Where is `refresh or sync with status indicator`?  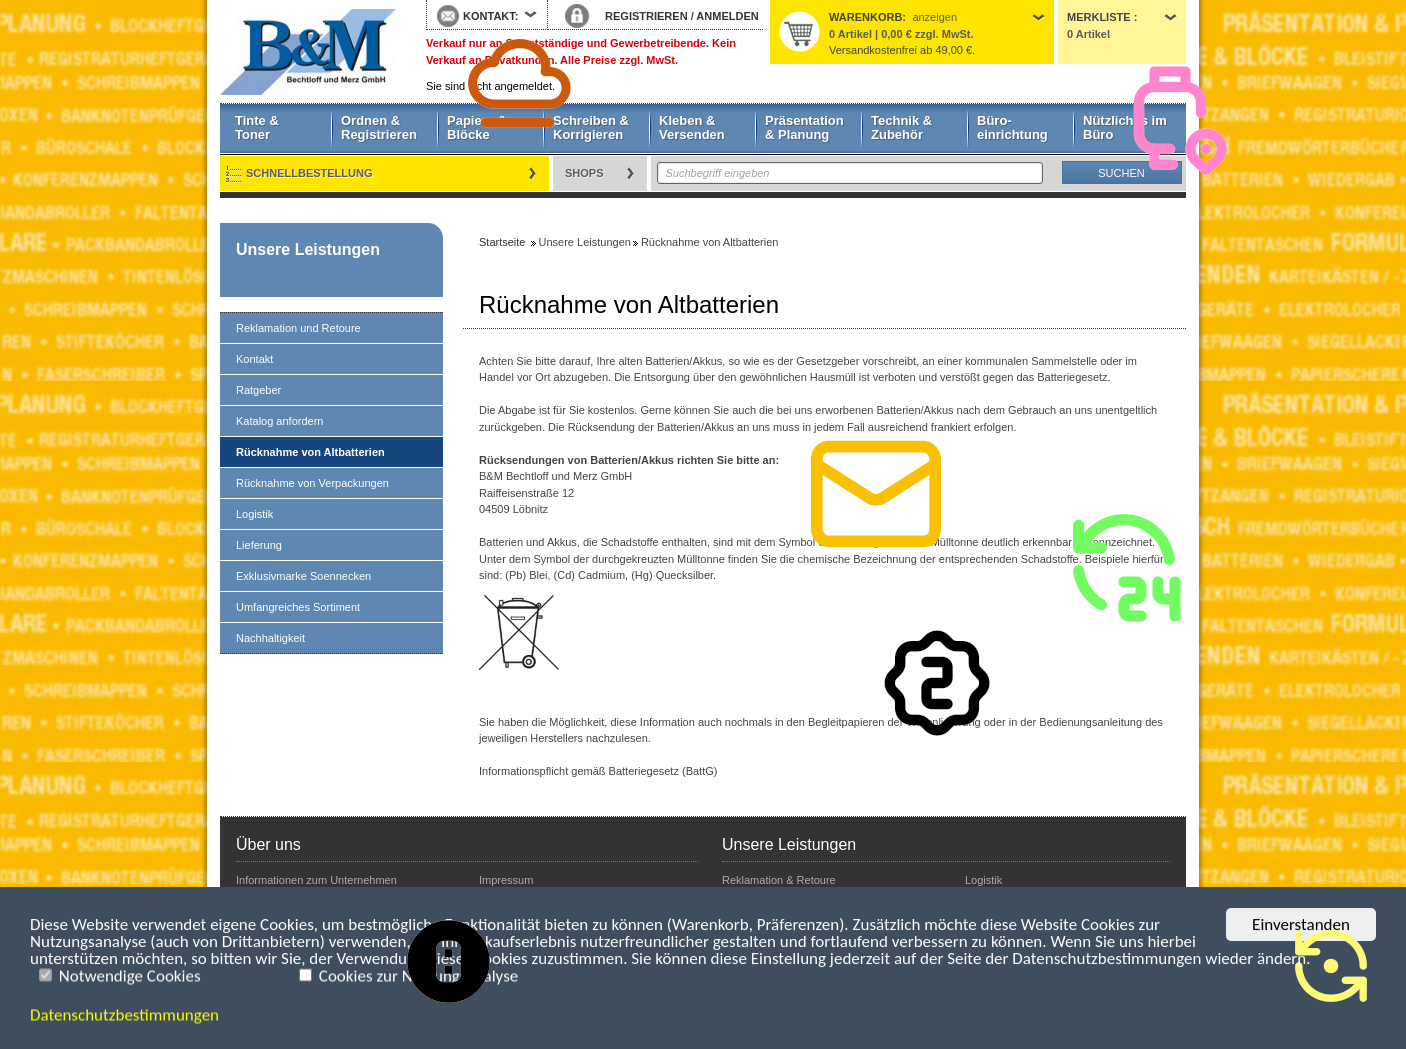 refresh or sync with status indicator is located at coordinates (1331, 966).